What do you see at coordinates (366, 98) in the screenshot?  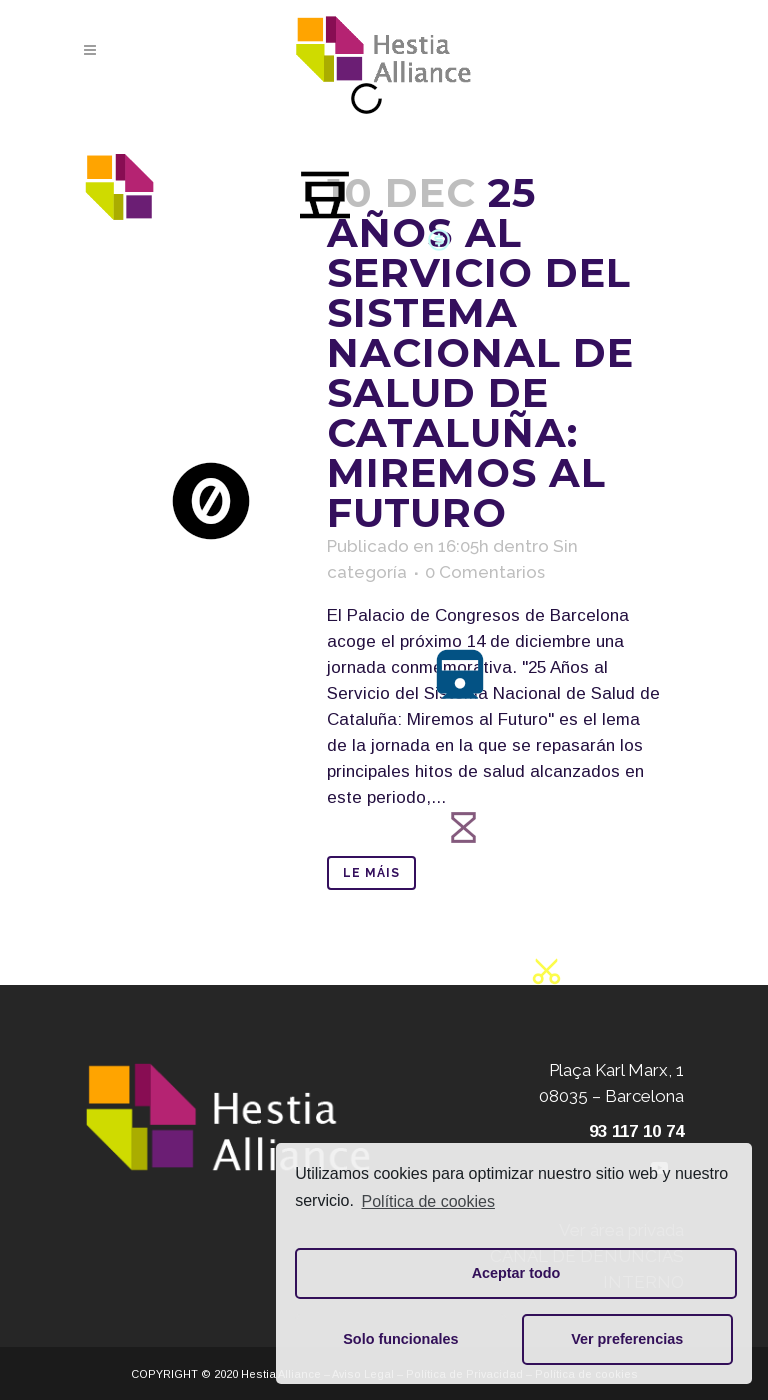 I see `indicates content is loading` at bounding box center [366, 98].